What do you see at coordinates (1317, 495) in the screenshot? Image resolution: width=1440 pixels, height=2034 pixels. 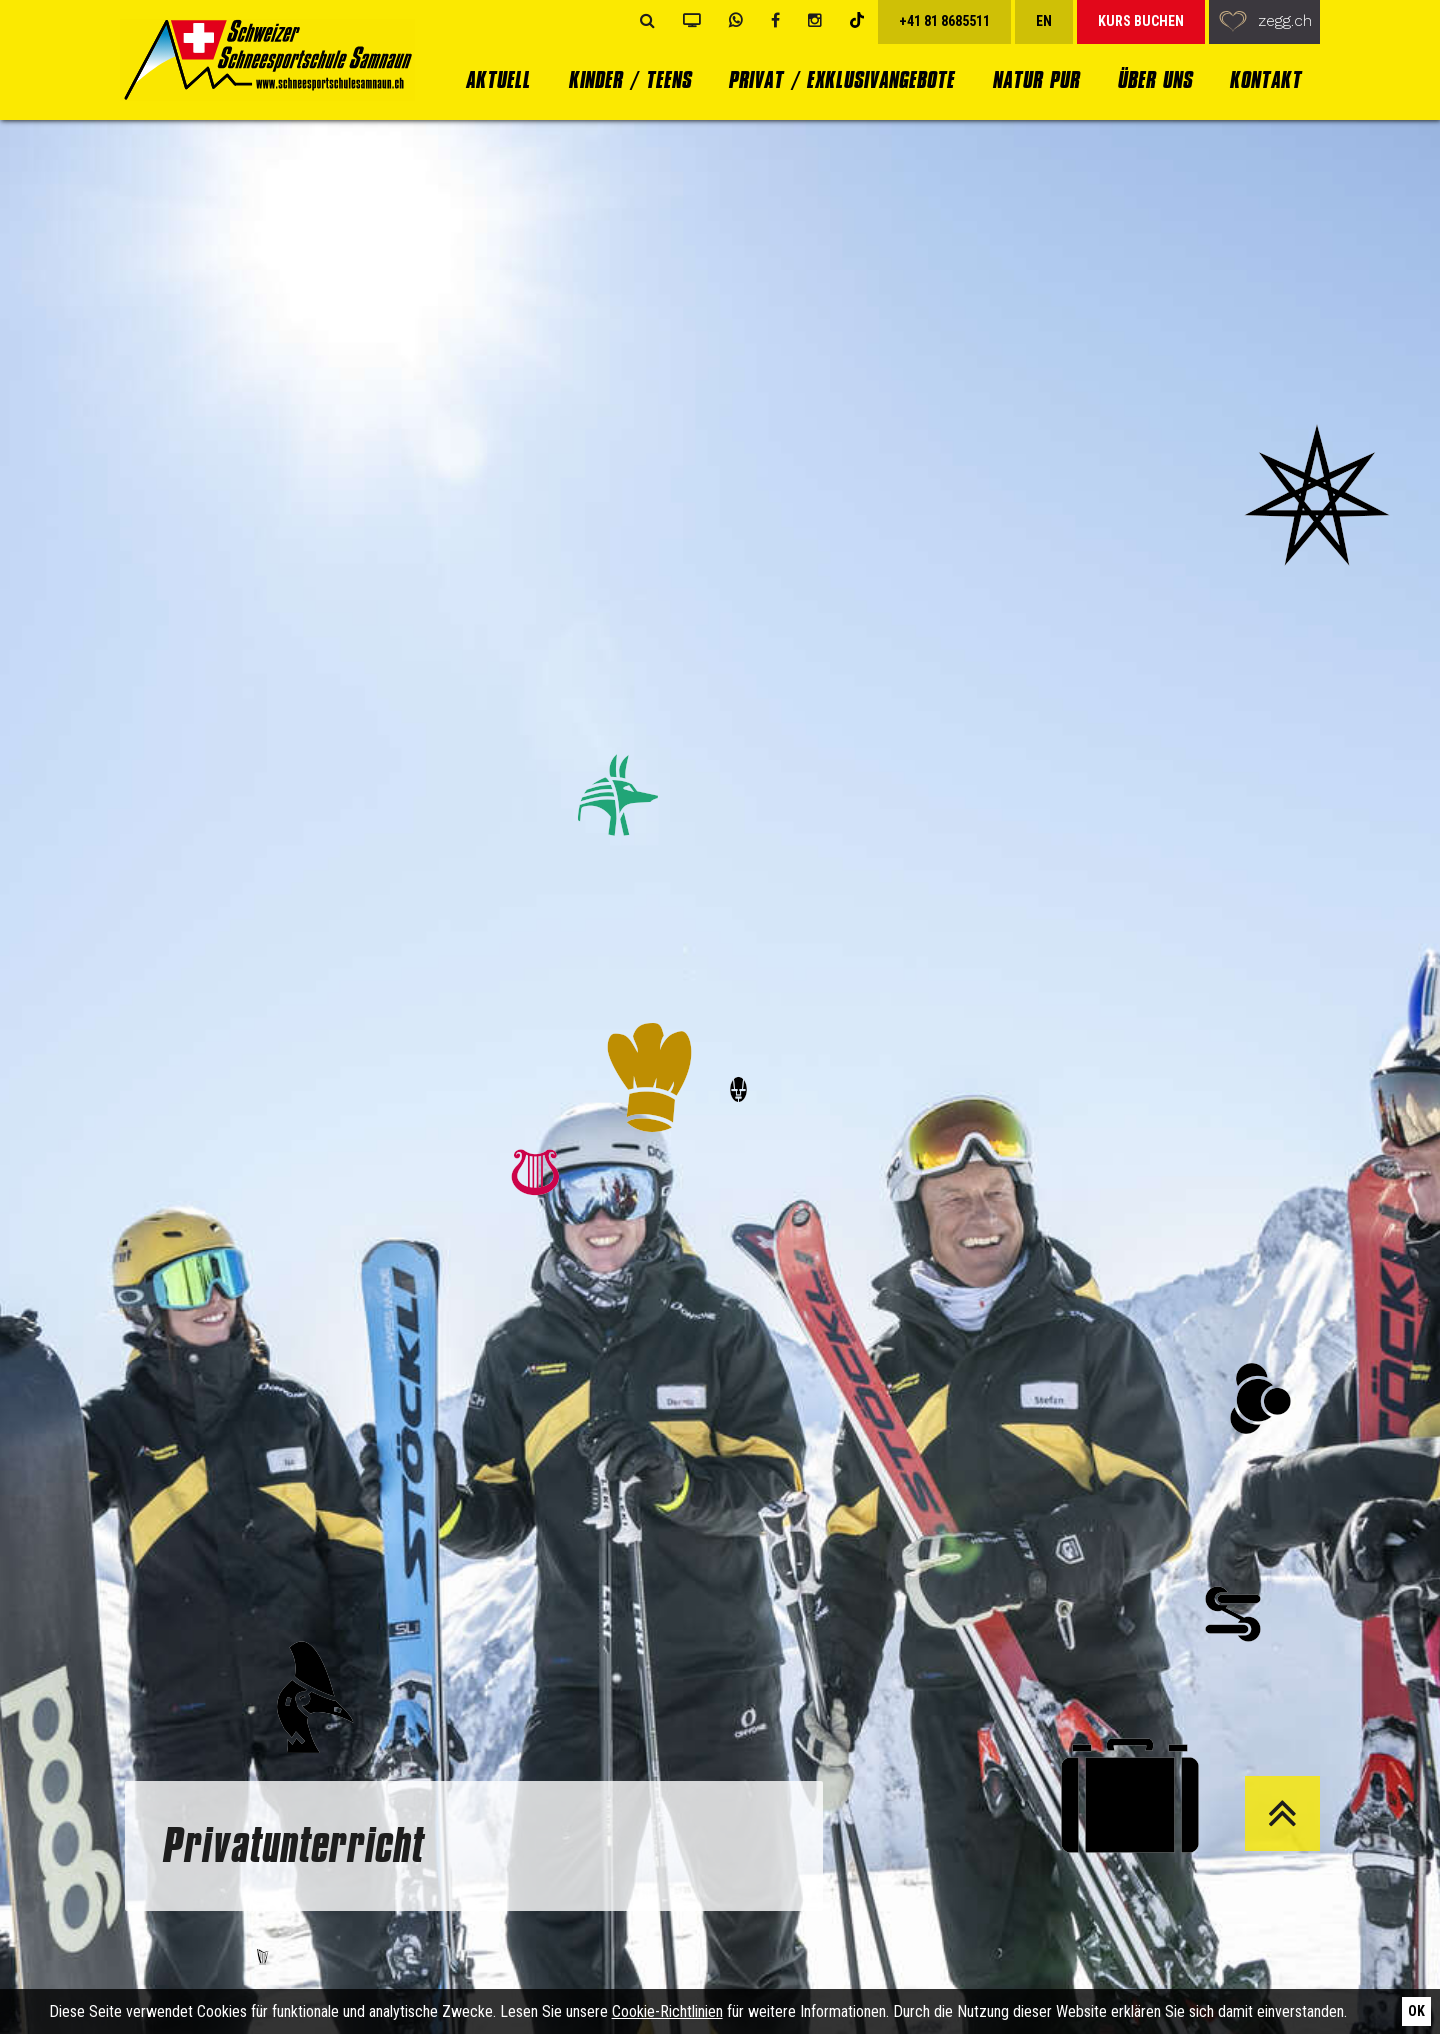 I see `a seven-pointed star symbol for mystical or magical elements` at bounding box center [1317, 495].